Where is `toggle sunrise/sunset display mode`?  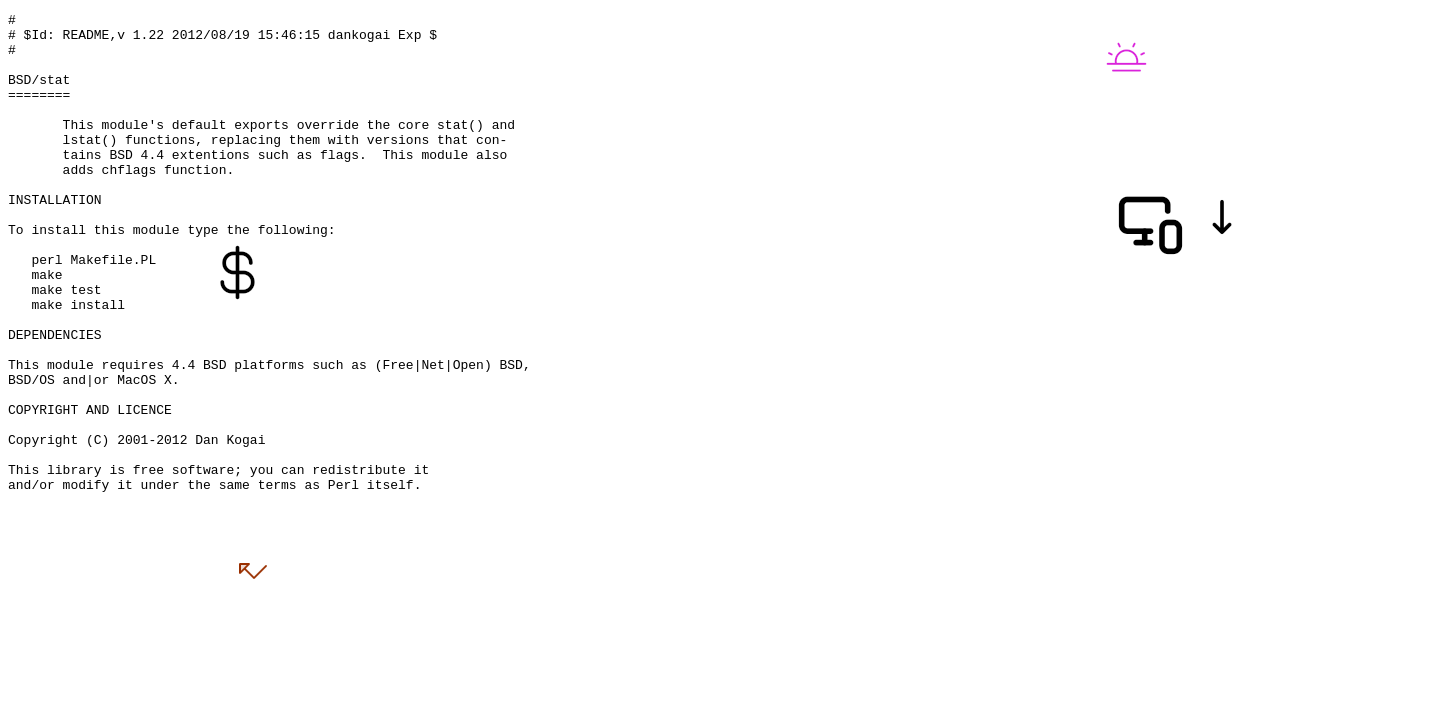
toggle sunrise/sunset display mode is located at coordinates (1126, 58).